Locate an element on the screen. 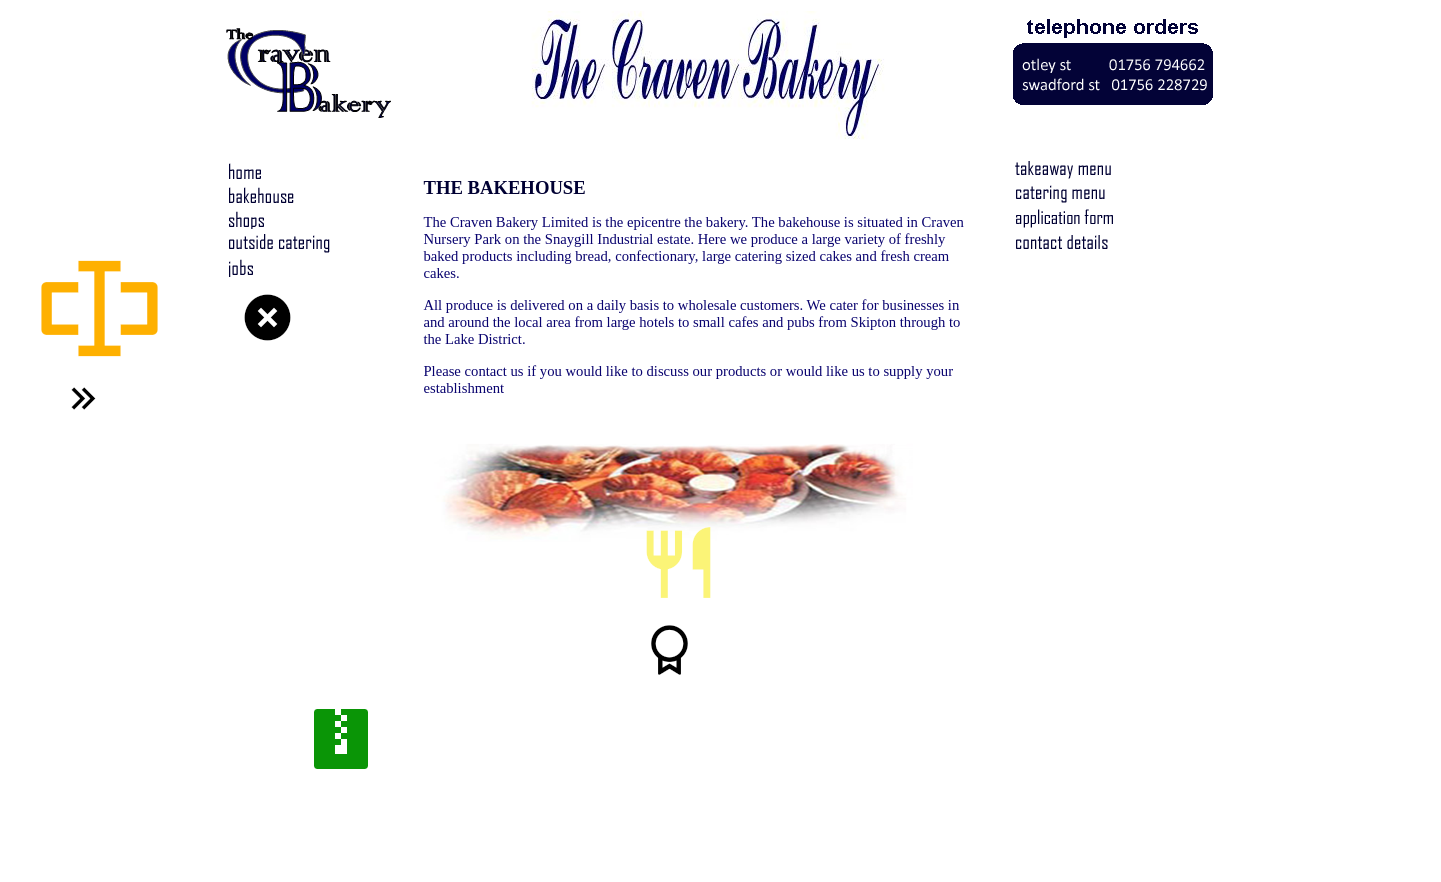 The height and width of the screenshot is (882, 1441). close or dismiss a dialog is located at coordinates (267, 317).